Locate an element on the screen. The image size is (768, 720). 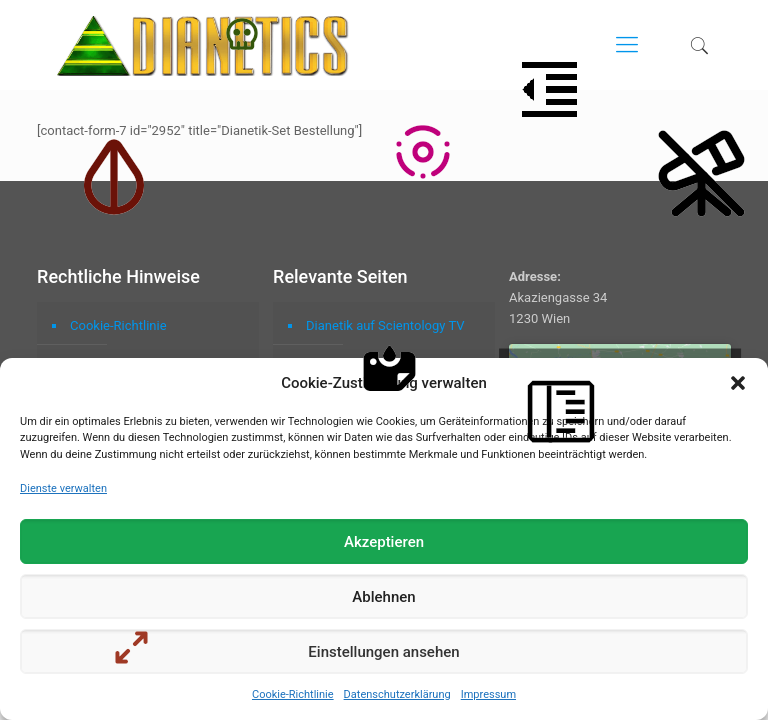
decrease text indentation is located at coordinates (549, 89).